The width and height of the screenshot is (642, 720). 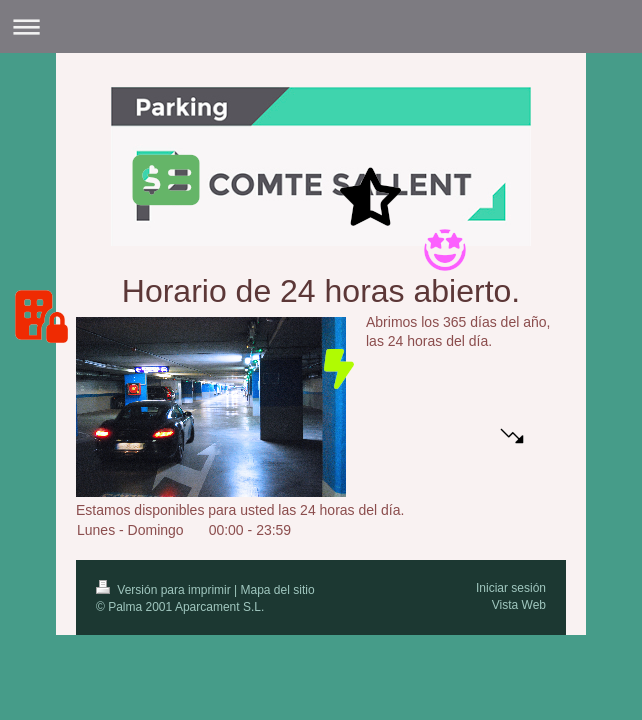 What do you see at coordinates (445, 250) in the screenshot?
I see `rate something as excellent or five-star` at bounding box center [445, 250].